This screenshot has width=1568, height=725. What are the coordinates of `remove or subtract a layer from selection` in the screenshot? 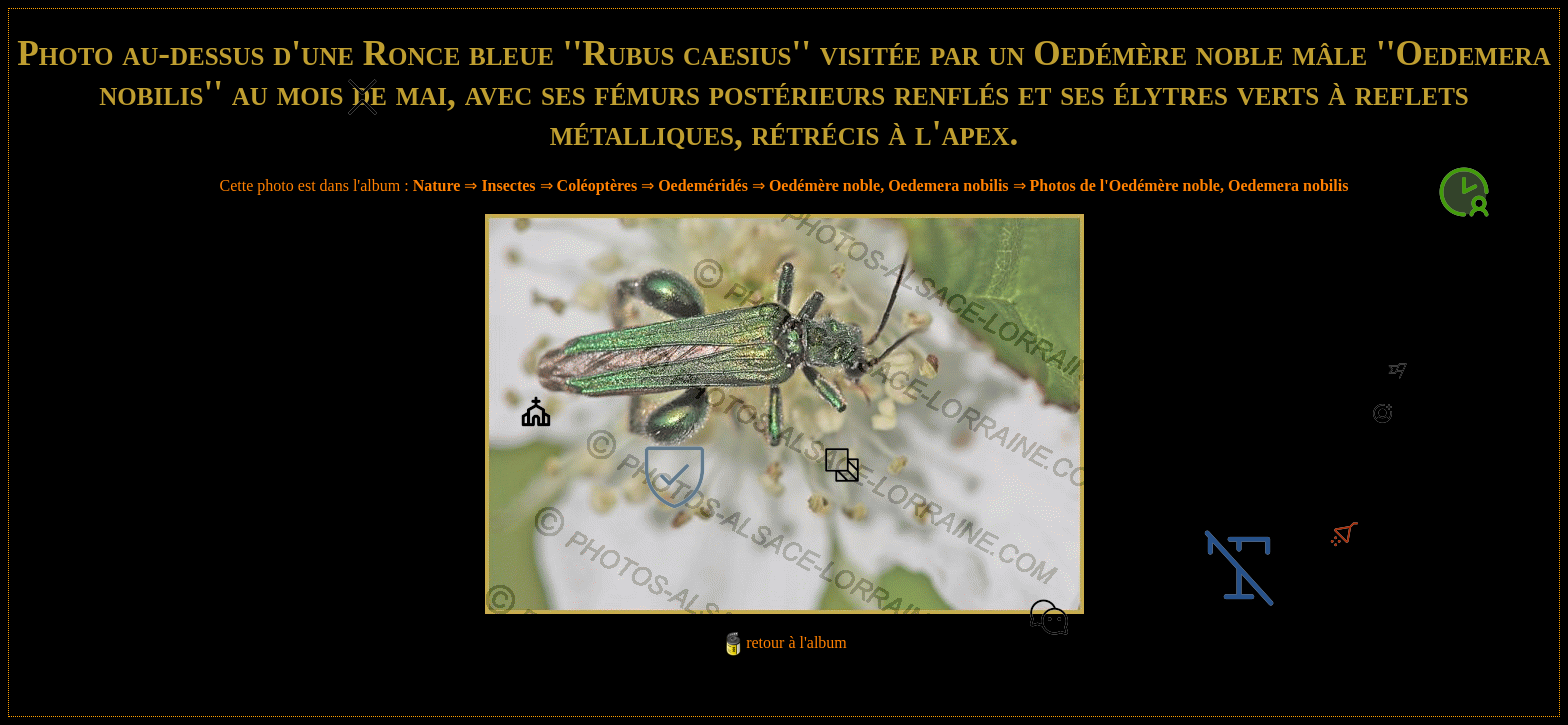 It's located at (842, 465).